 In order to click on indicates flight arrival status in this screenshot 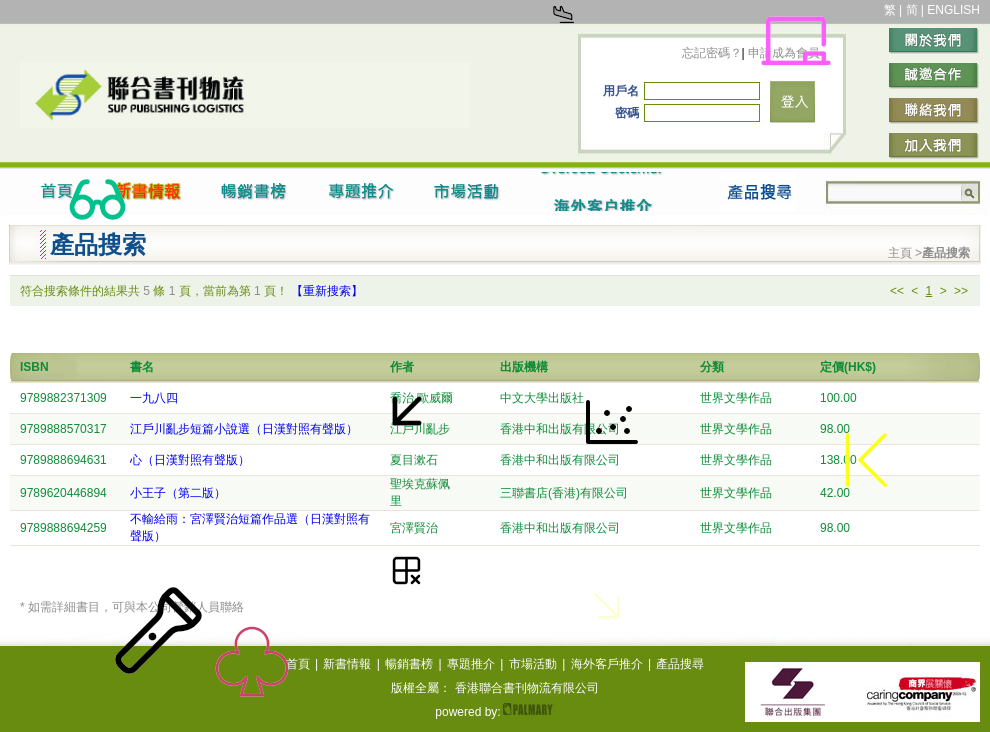, I will do `click(562, 14)`.